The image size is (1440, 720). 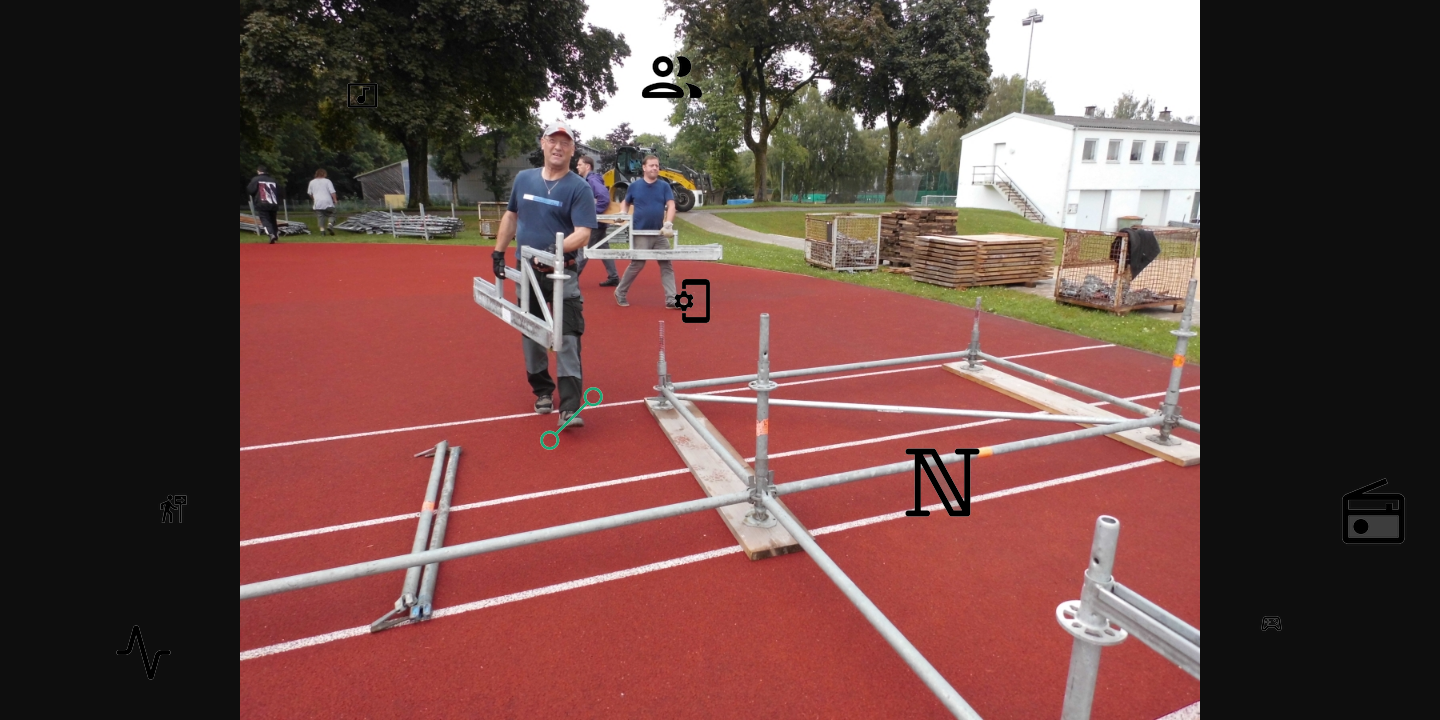 What do you see at coordinates (692, 301) in the screenshot?
I see `configure device connection settings` at bounding box center [692, 301].